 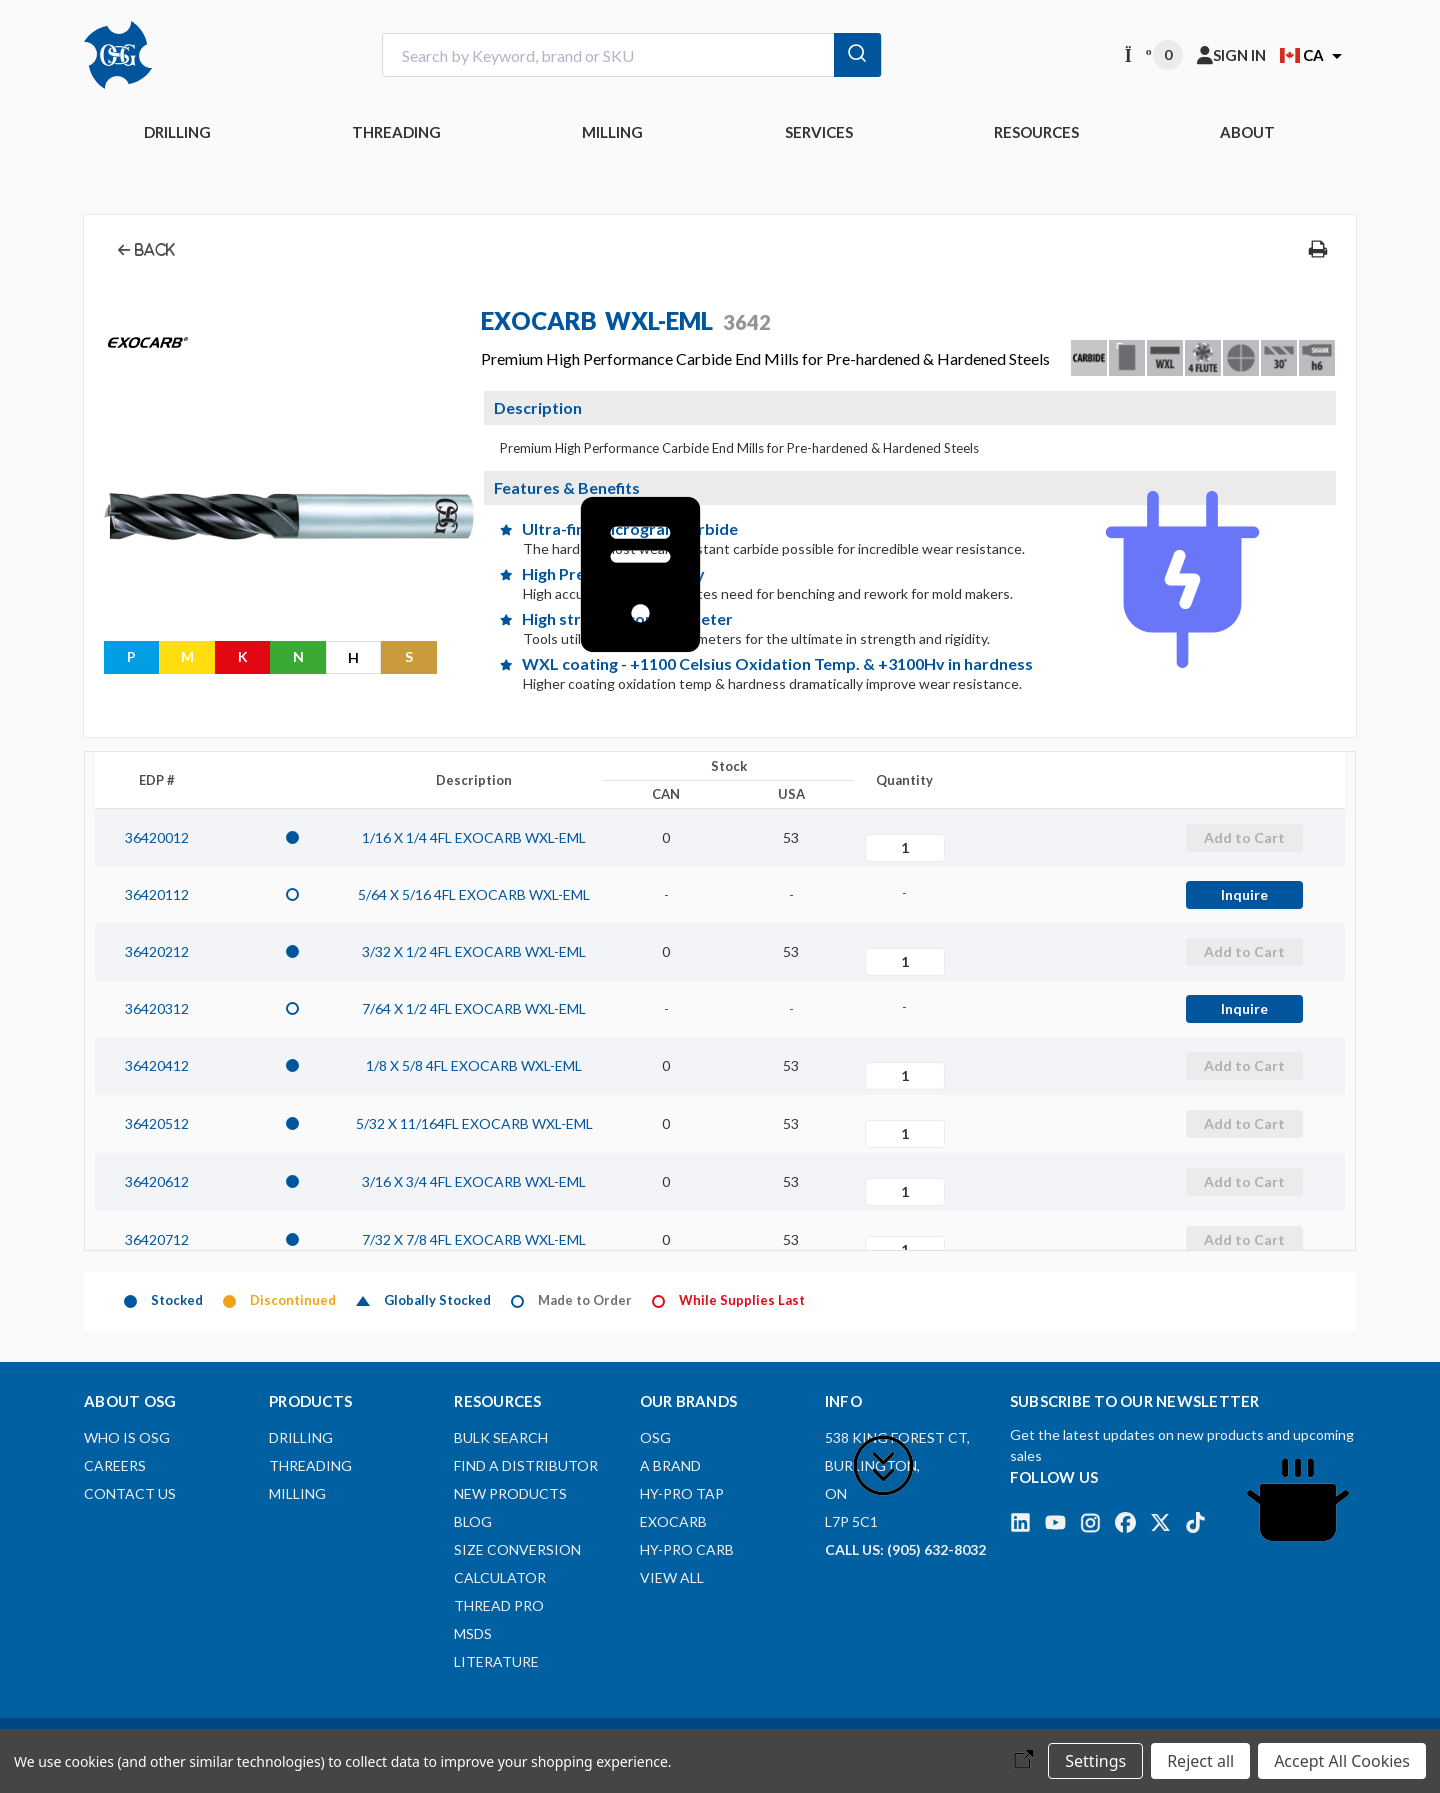 What do you see at coordinates (640, 574) in the screenshot?
I see `access server or desktop computer settings` at bounding box center [640, 574].